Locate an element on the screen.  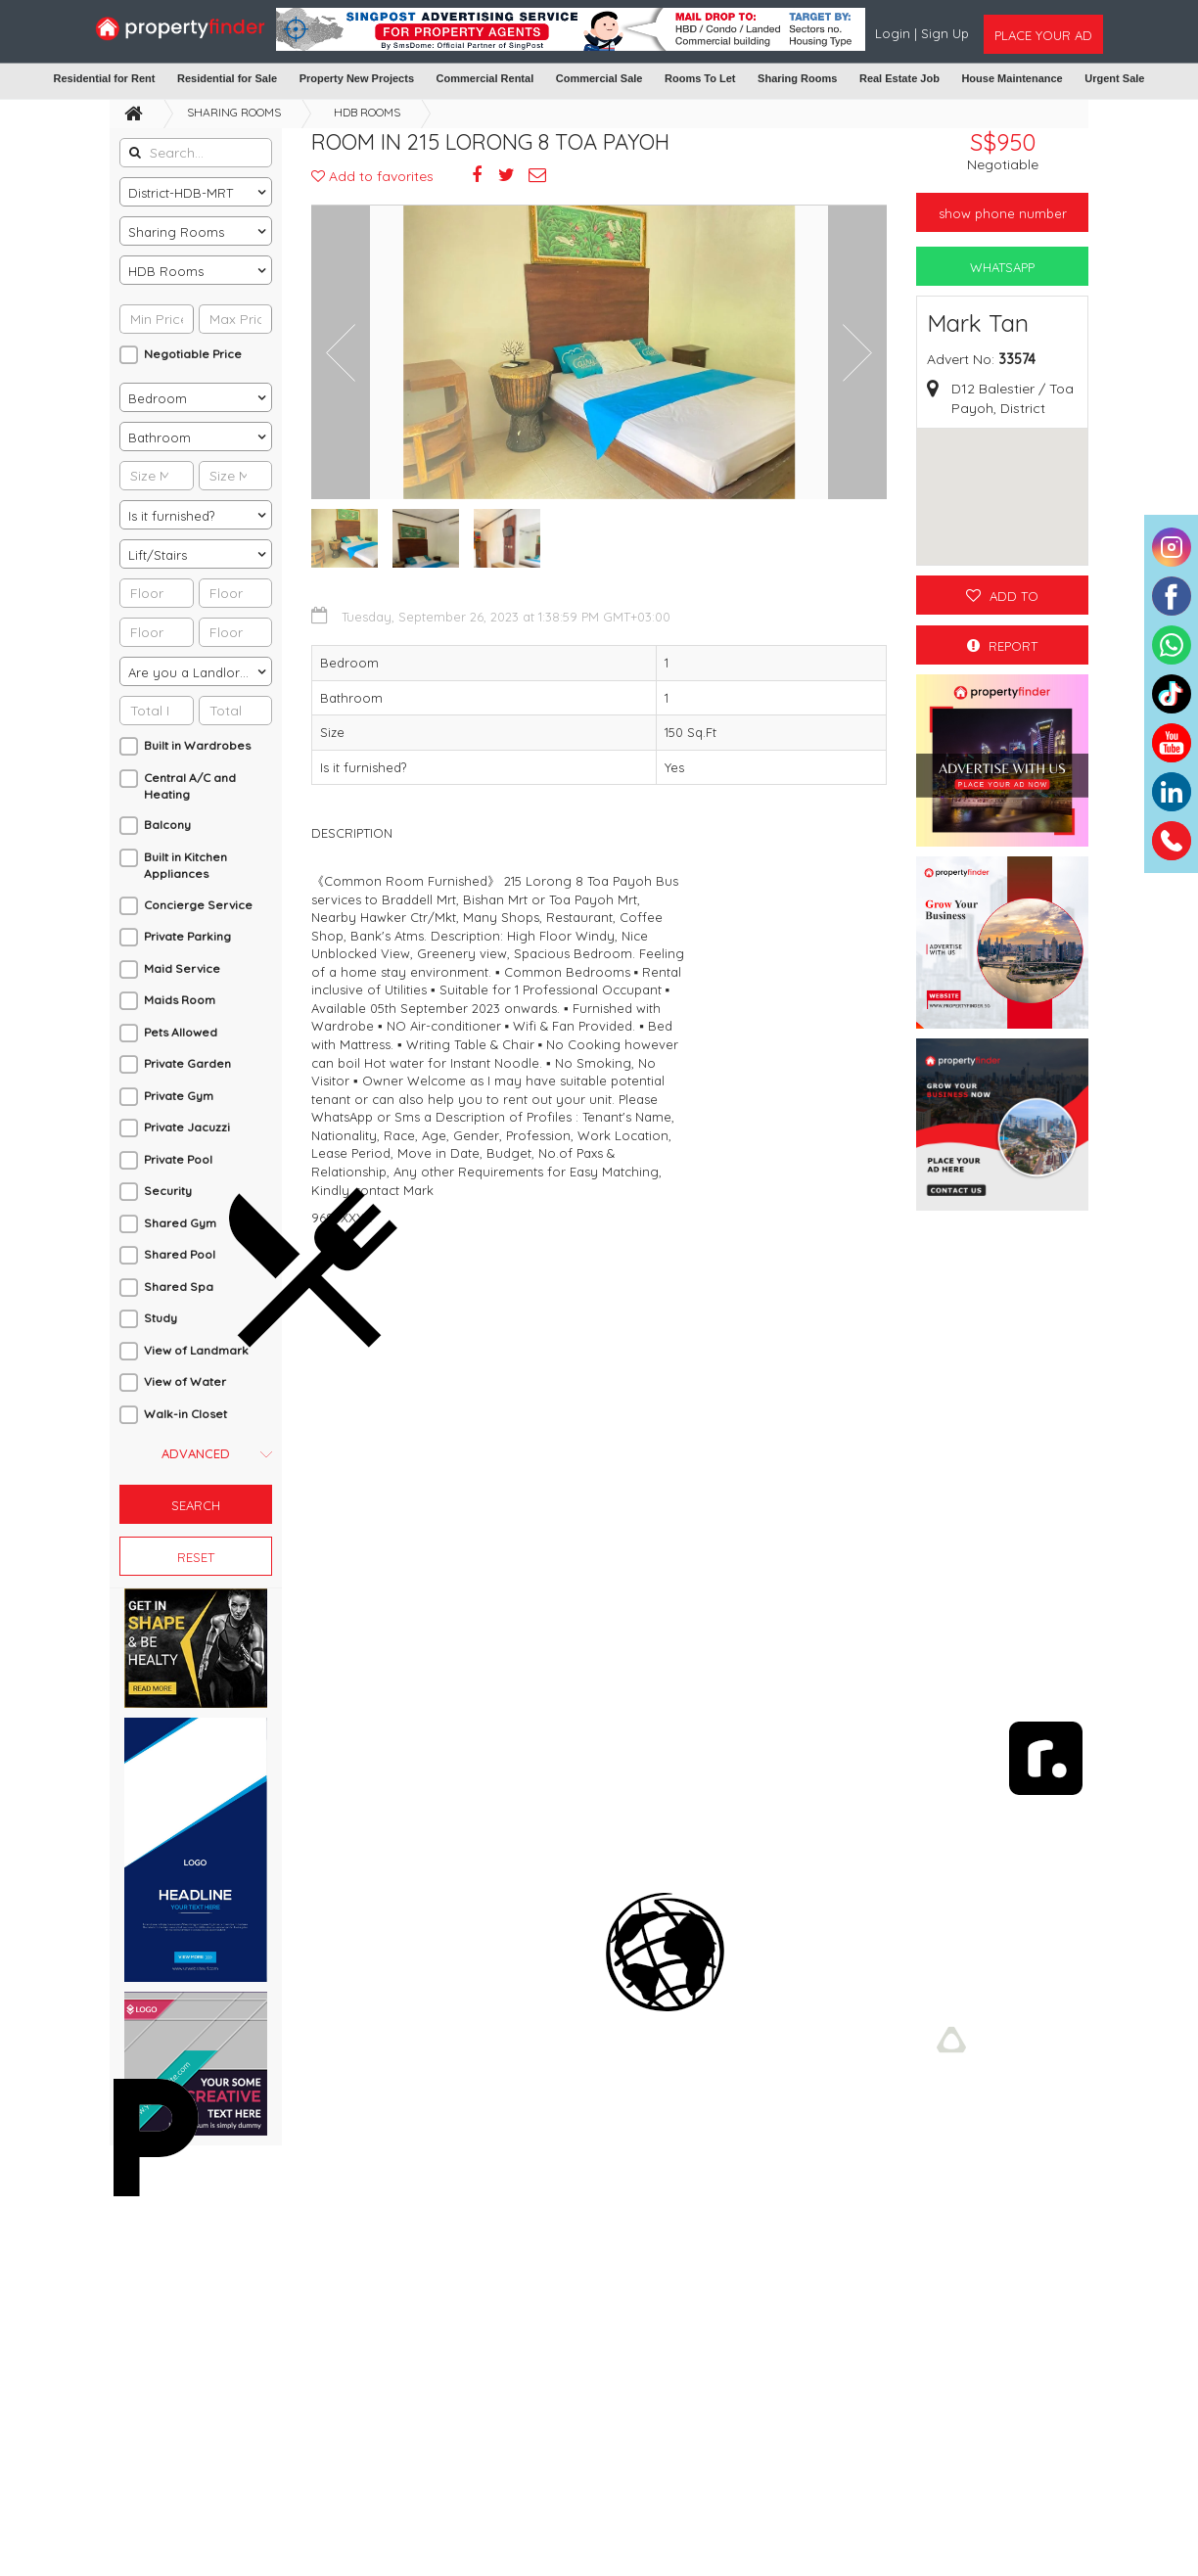
indicates a parking area or facility is located at coordinates (153, 2138).